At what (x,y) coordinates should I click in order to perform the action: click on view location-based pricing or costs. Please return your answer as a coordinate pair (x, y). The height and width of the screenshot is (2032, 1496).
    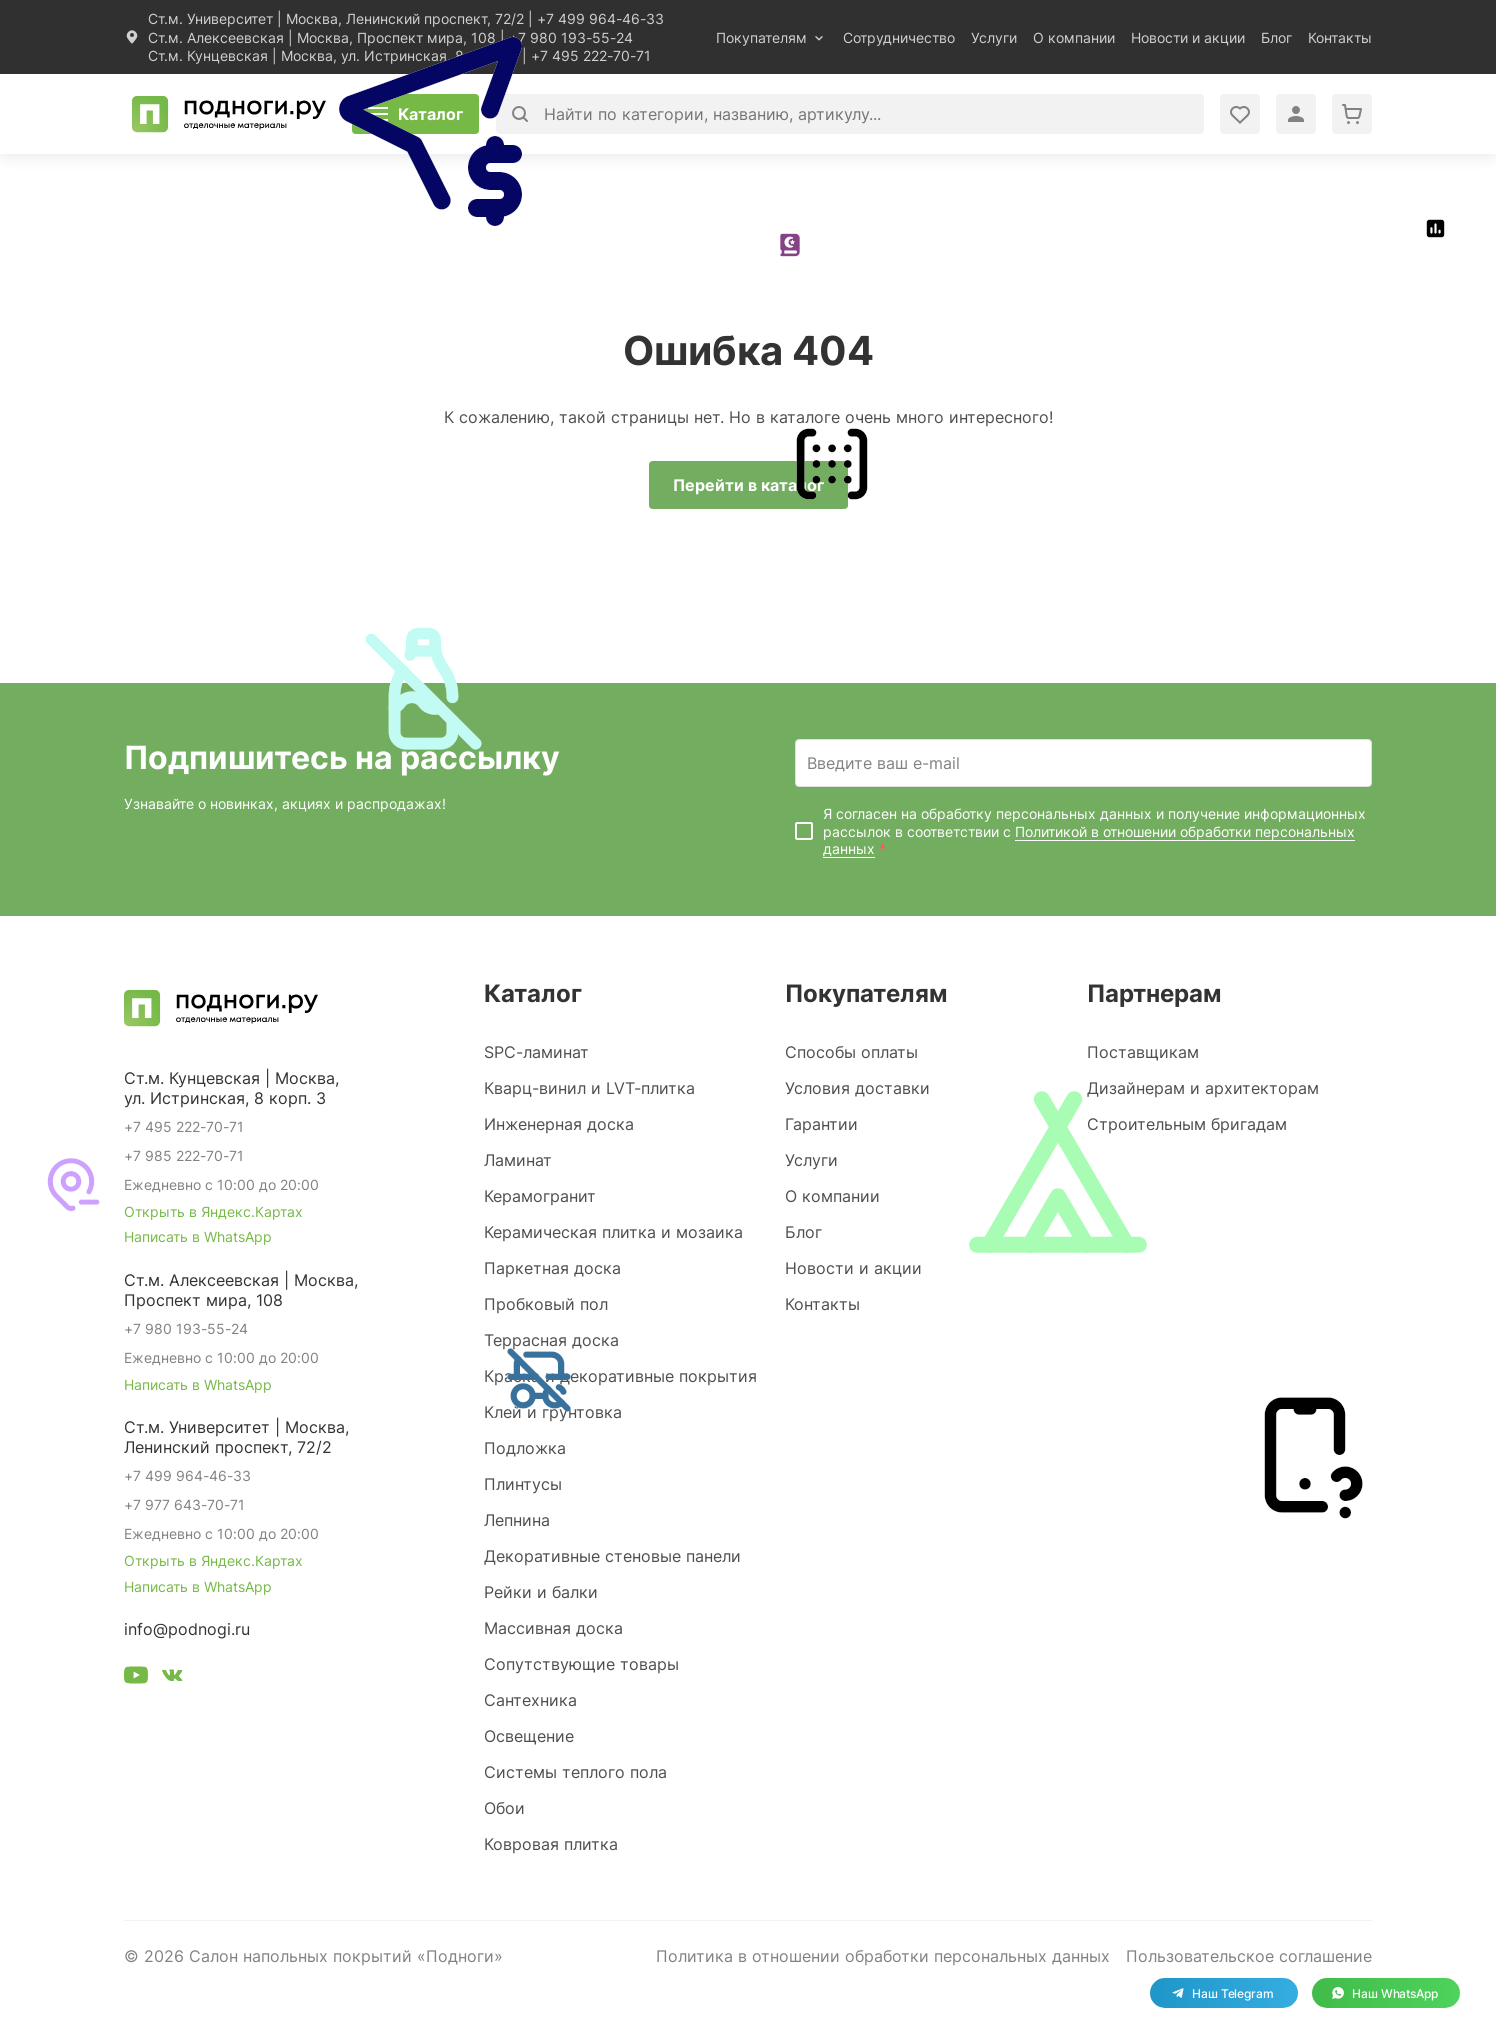
    Looking at the image, I should click on (432, 127).